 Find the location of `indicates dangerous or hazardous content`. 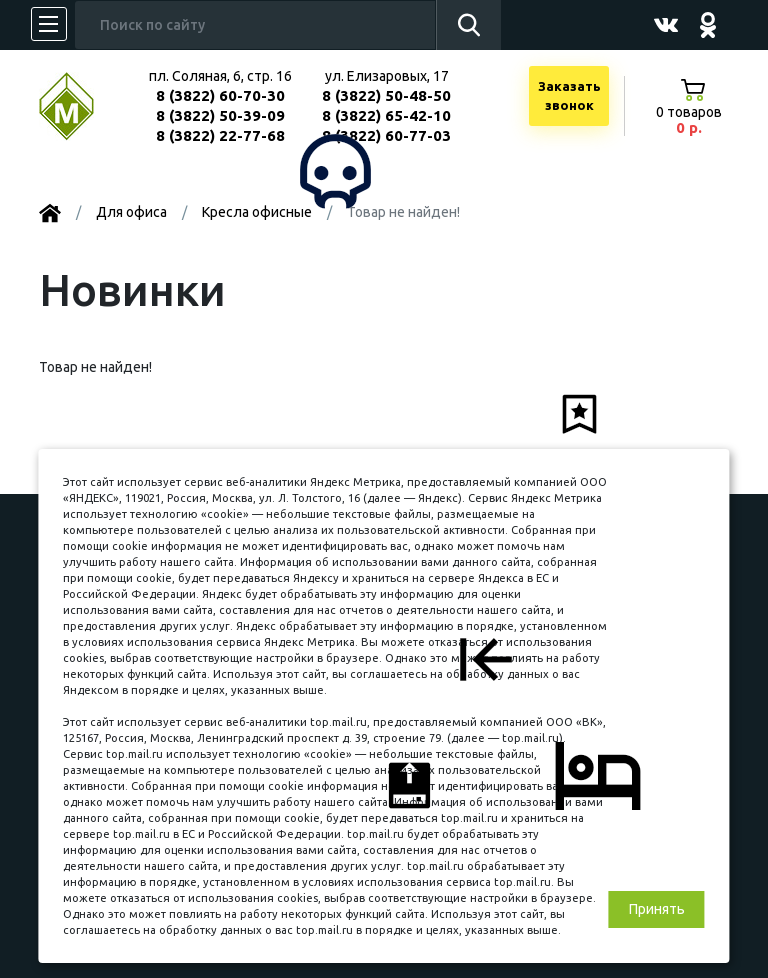

indicates dangerous or hazardous content is located at coordinates (335, 169).